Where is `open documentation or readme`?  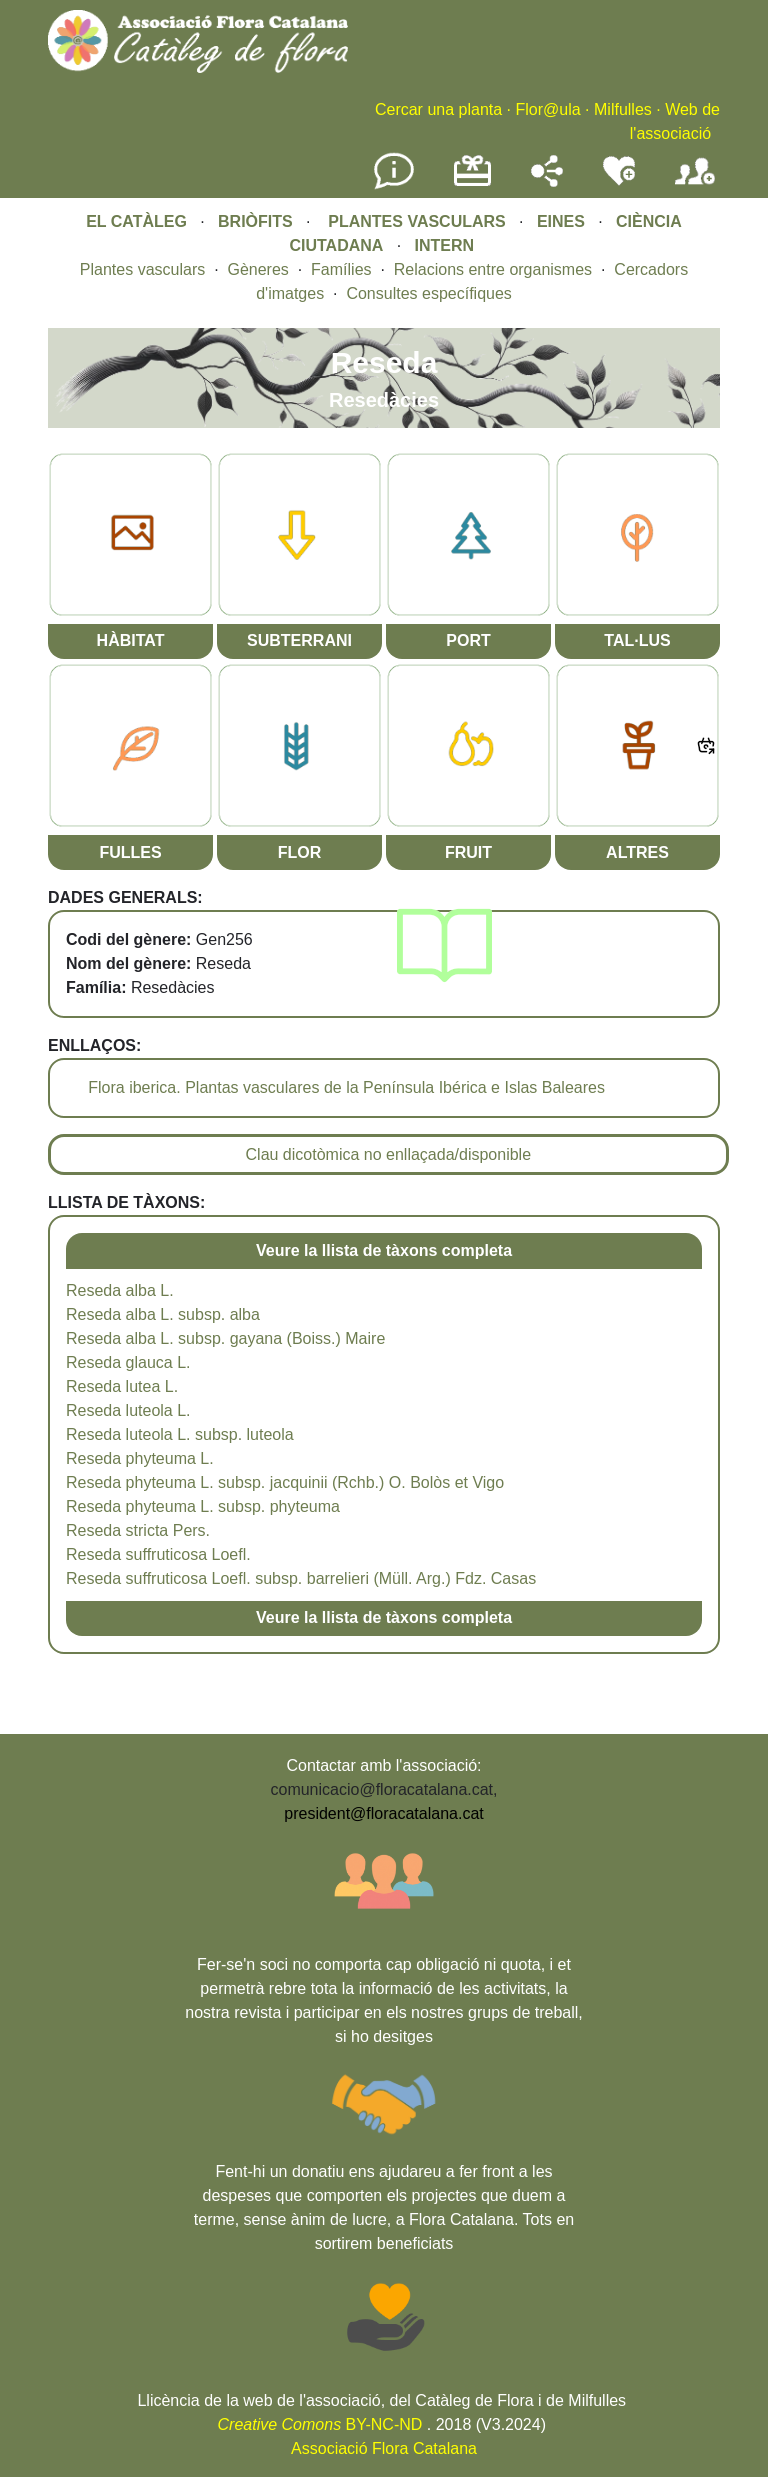
open documentation or readme is located at coordinates (444, 944).